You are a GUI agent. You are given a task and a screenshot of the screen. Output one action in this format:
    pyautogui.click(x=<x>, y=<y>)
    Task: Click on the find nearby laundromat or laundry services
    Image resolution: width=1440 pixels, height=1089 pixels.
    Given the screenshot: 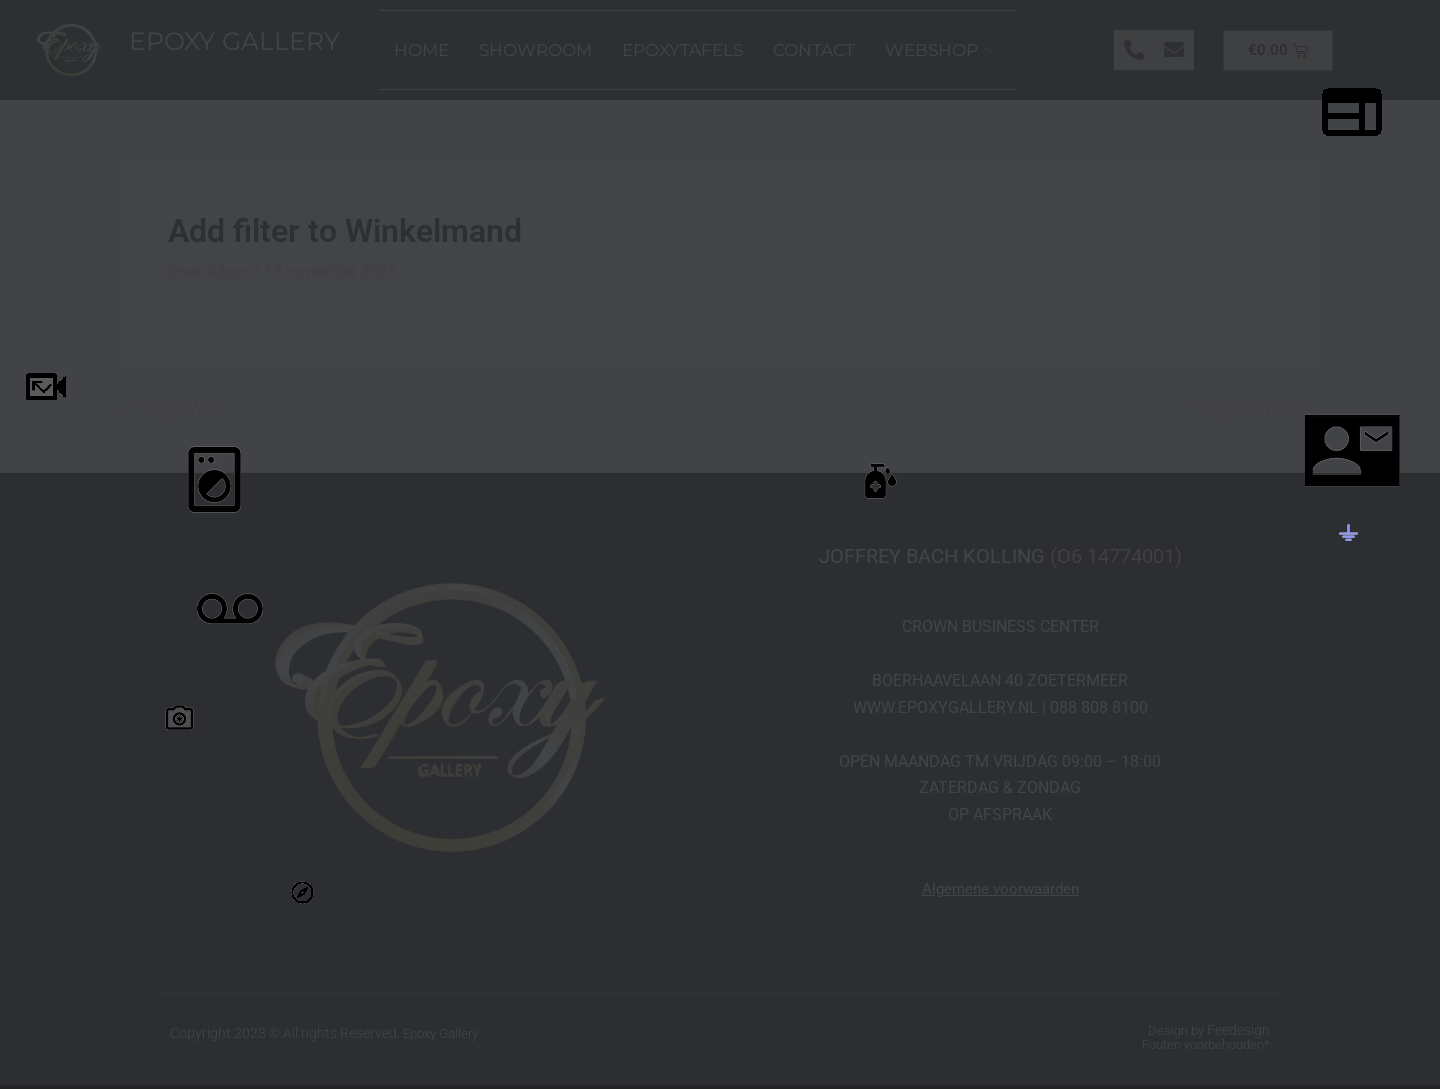 What is the action you would take?
    pyautogui.click(x=214, y=479)
    